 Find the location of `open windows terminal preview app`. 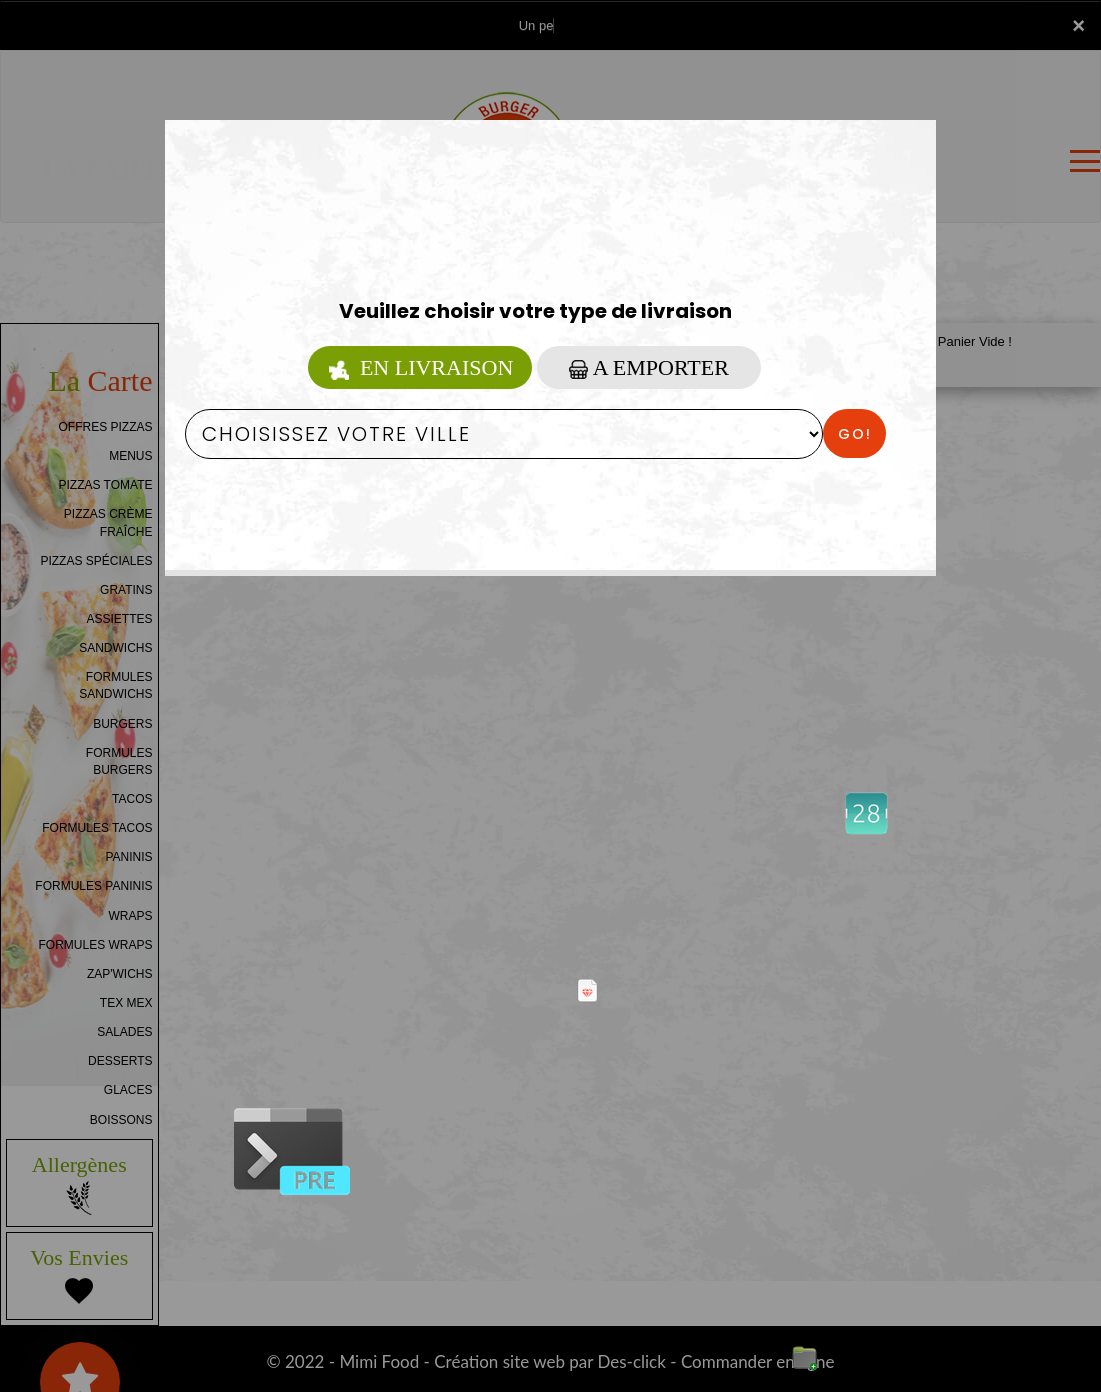

open windows terminal preview app is located at coordinates (292, 1149).